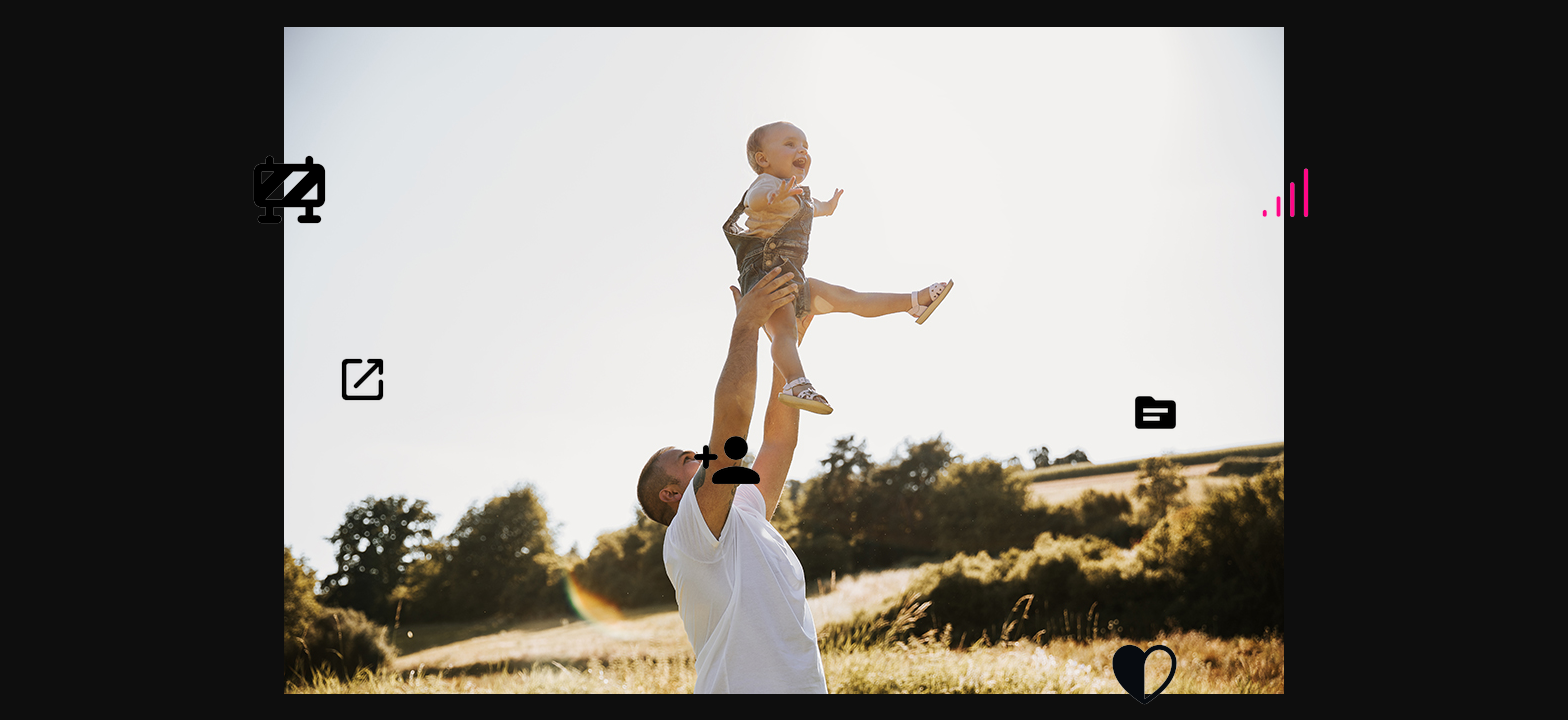 This screenshot has height=720, width=1568. What do you see at coordinates (1155, 412) in the screenshot?
I see `access source files or documents` at bounding box center [1155, 412].